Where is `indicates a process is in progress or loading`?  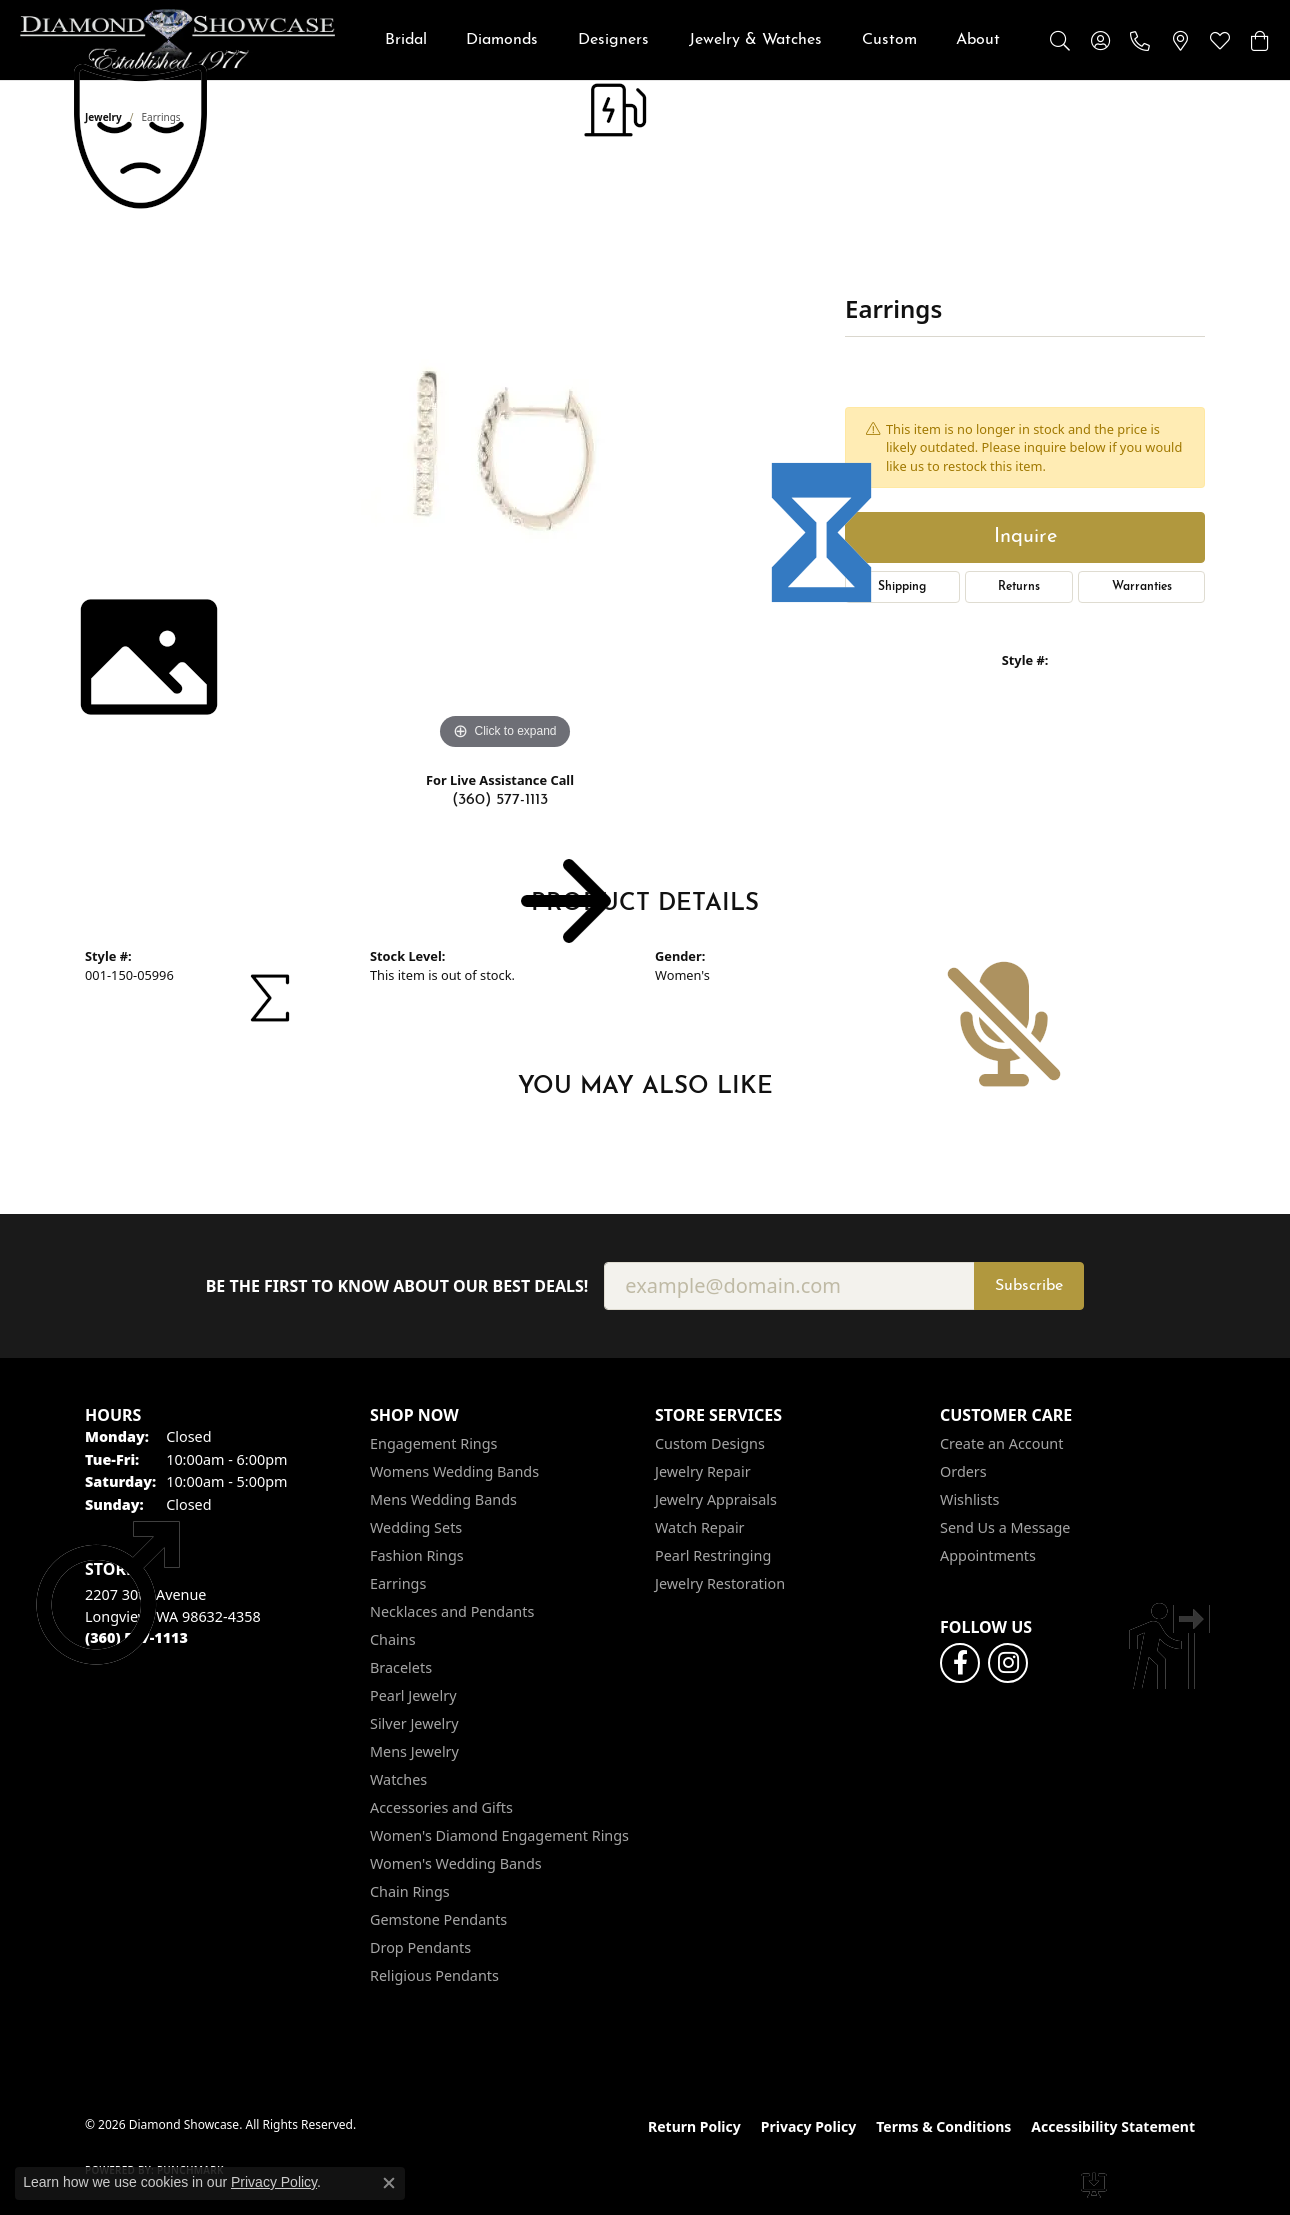
indicates a process is in progress or loading is located at coordinates (821, 532).